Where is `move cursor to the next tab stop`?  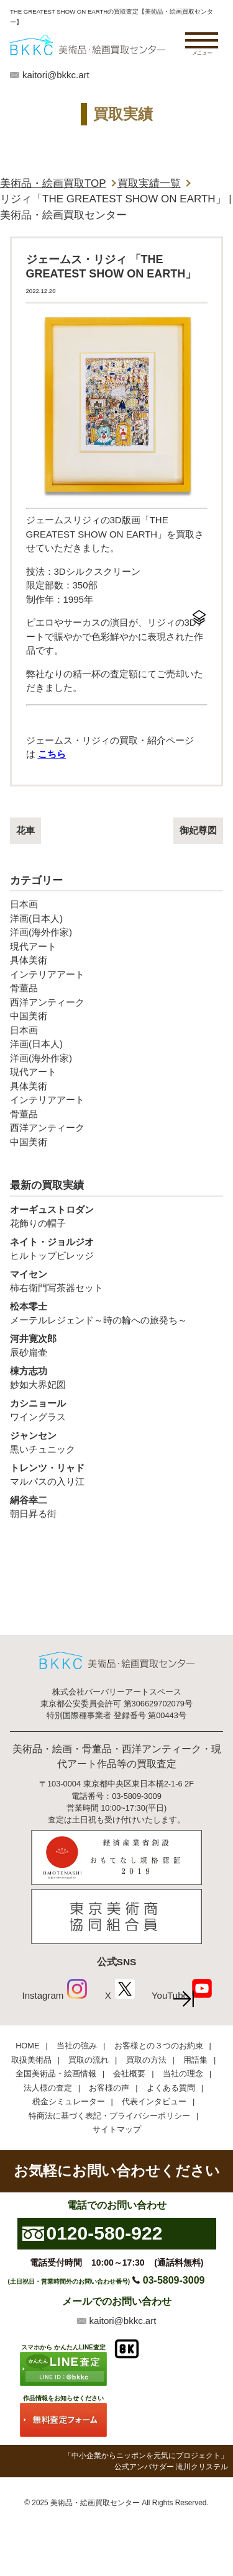 move cursor to the next tab stop is located at coordinates (182, 1998).